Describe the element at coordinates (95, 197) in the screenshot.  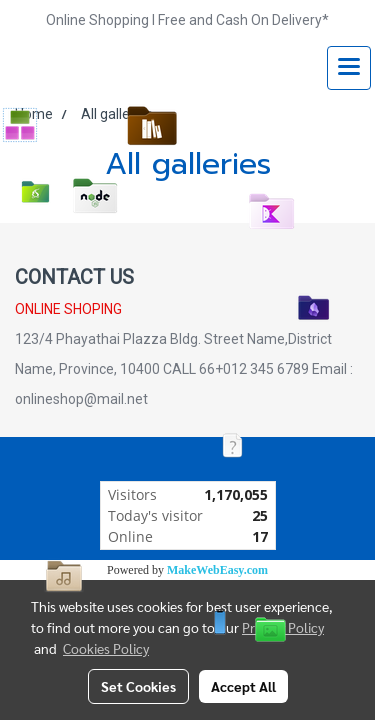
I see `open node.js project folder` at that location.